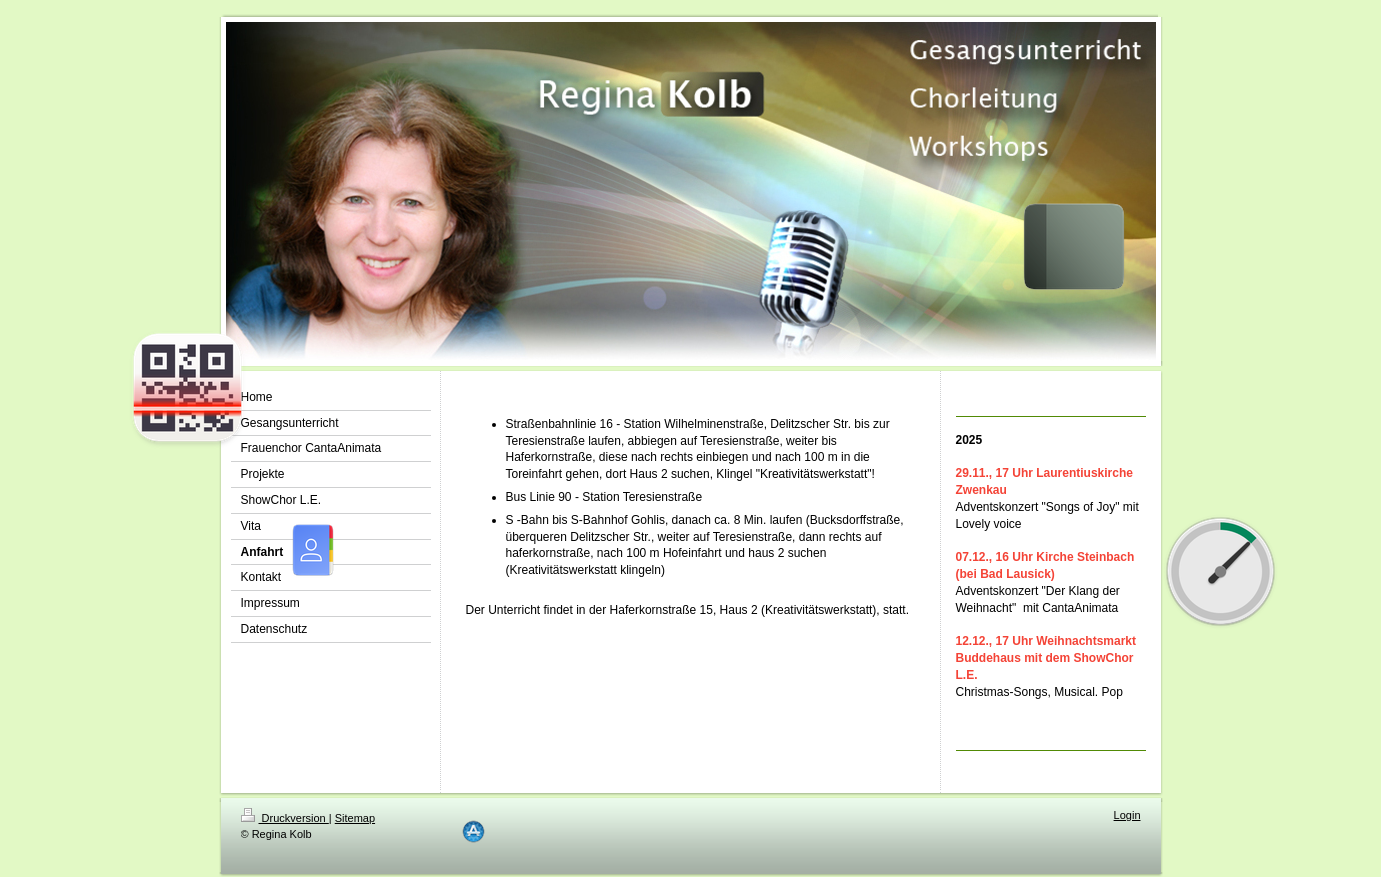 This screenshot has width=1381, height=877. What do you see at coordinates (313, 550) in the screenshot?
I see `open the contacts or address book app` at bounding box center [313, 550].